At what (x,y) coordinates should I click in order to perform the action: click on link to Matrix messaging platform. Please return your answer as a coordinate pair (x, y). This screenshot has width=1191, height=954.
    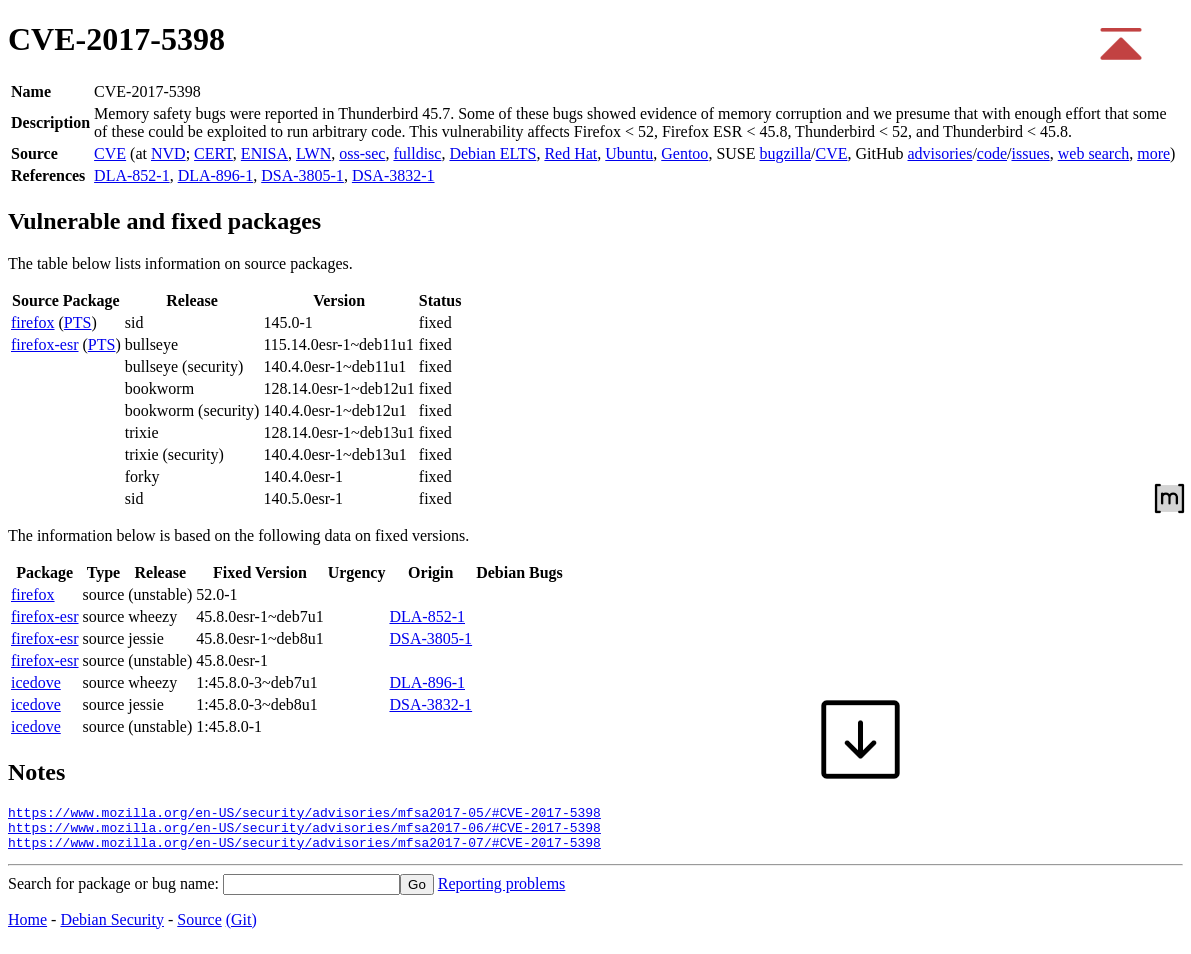
    Looking at the image, I should click on (1169, 498).